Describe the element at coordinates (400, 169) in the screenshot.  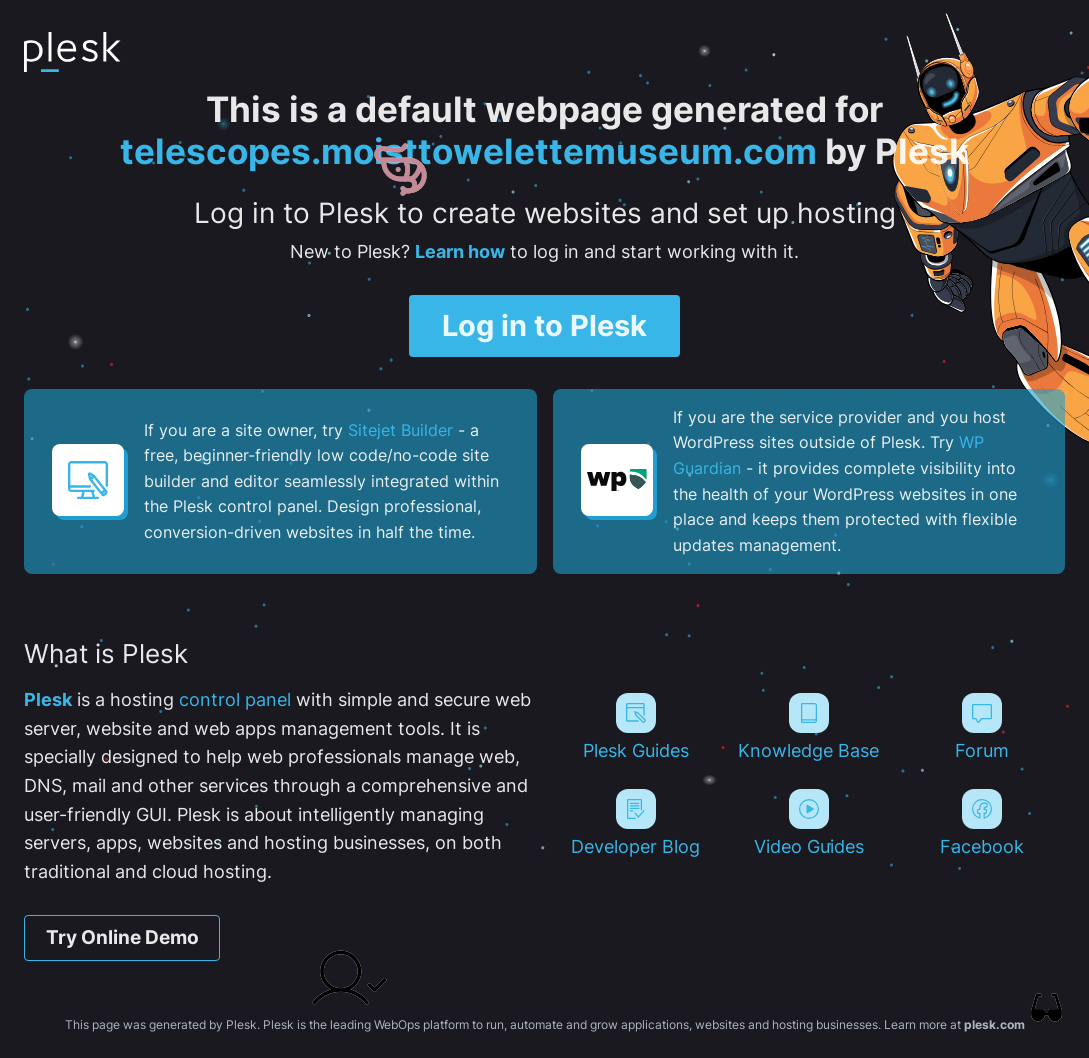
I see `indicates seafood or shellfish menu category` at that location.